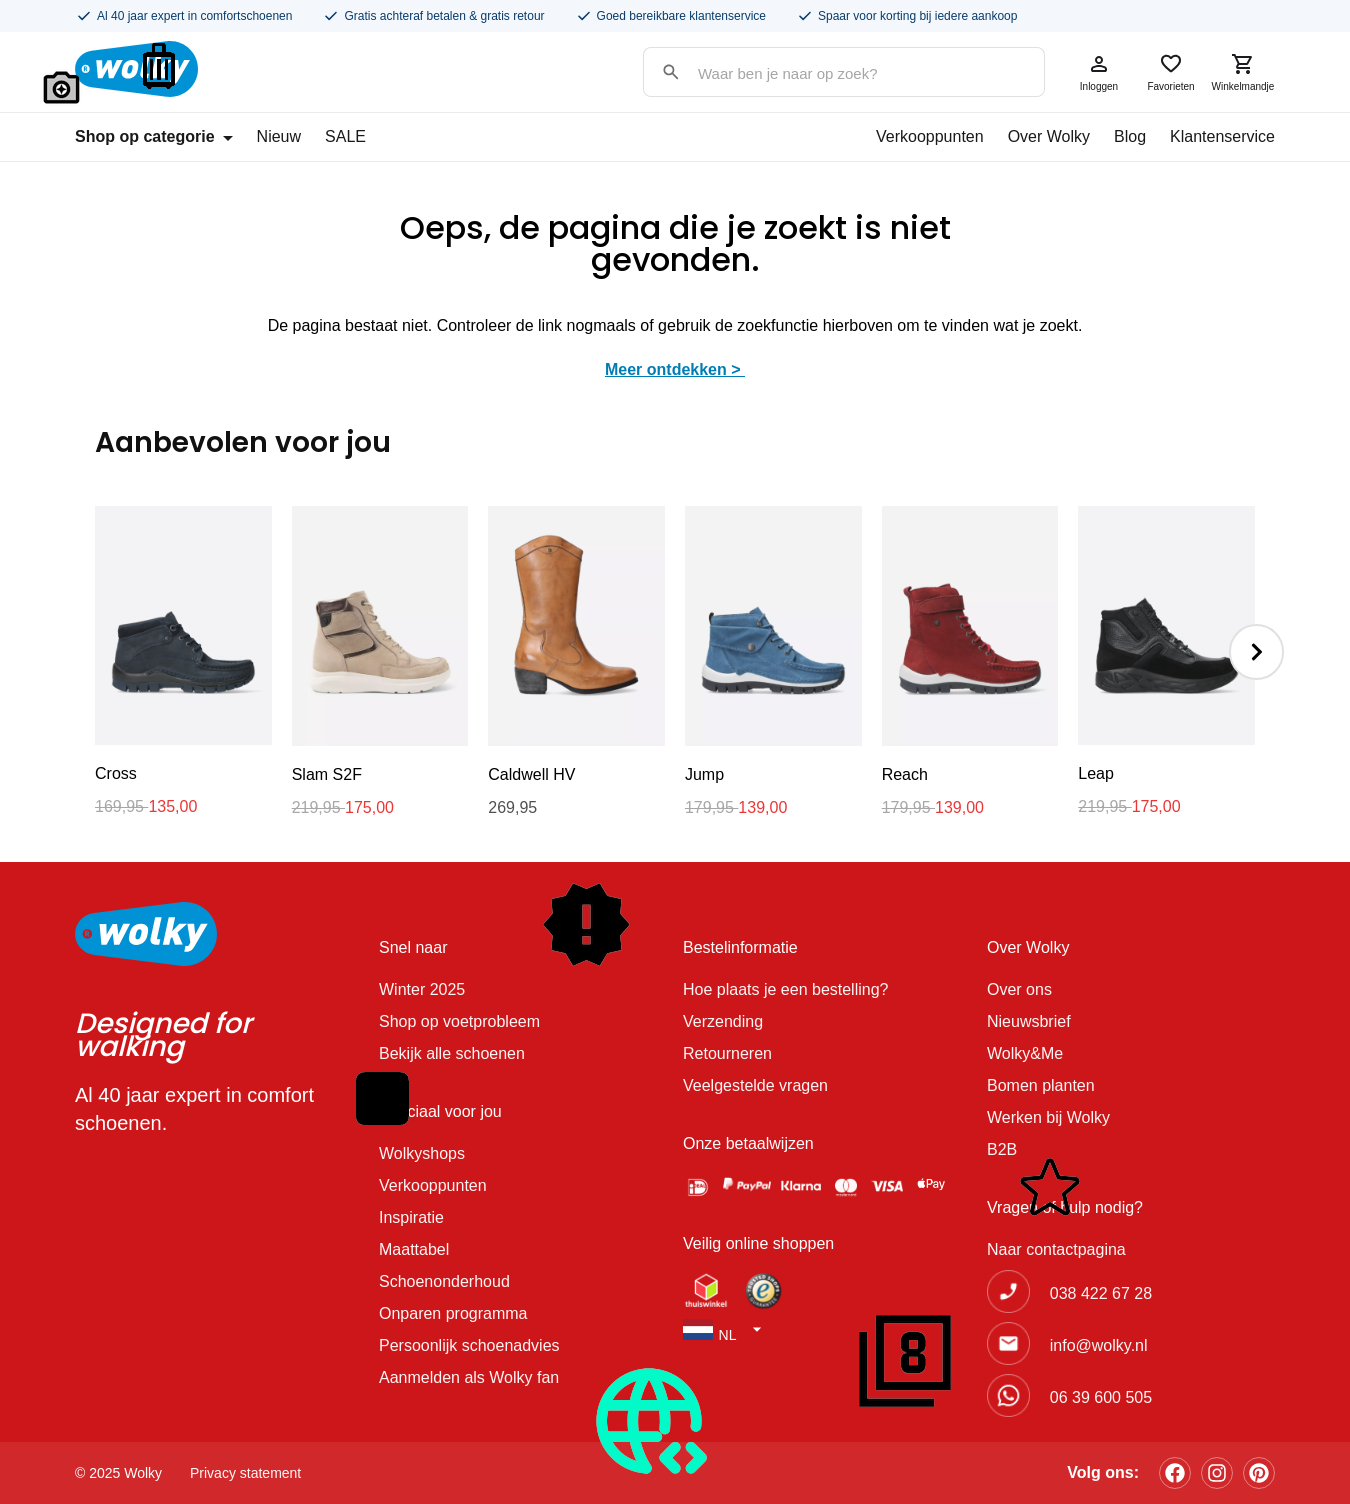 This screenshot has width=1350, height=1504. I want to click on access travel or trip planning features, so click(159, 66).